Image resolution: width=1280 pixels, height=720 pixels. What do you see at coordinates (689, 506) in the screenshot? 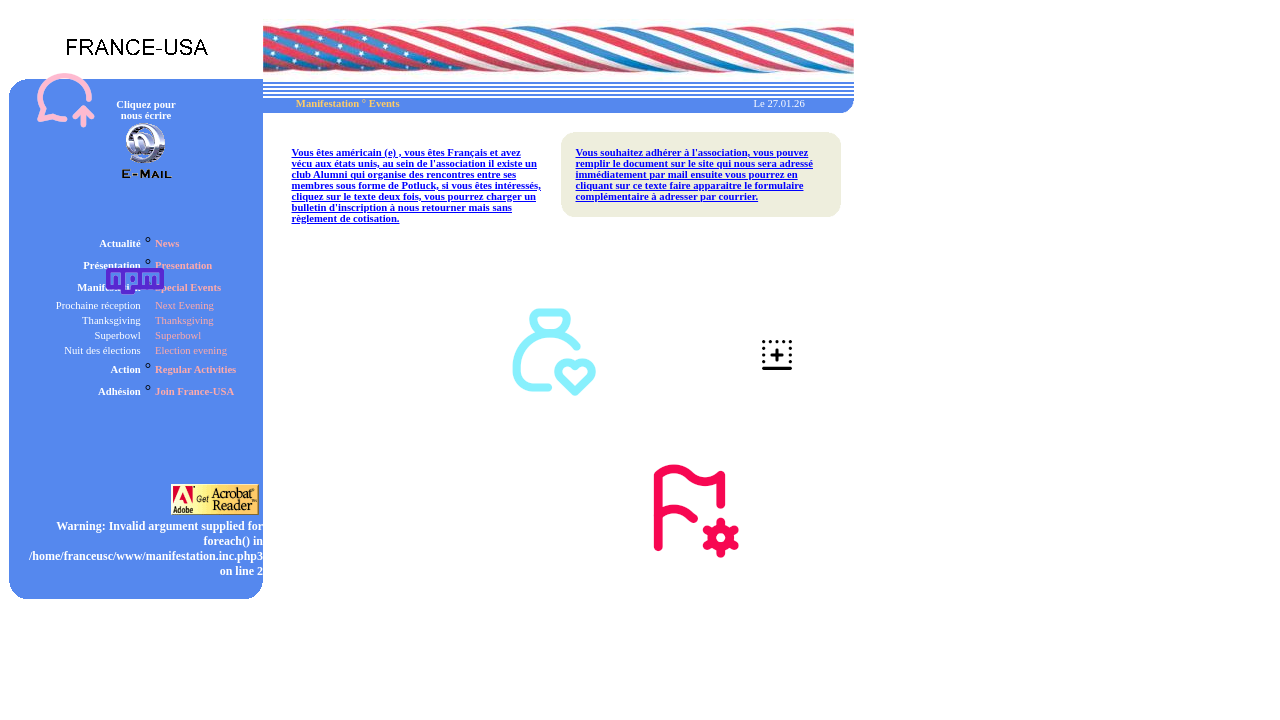
I see `configure flag or milestone settings` at bounding box center [689, 506].